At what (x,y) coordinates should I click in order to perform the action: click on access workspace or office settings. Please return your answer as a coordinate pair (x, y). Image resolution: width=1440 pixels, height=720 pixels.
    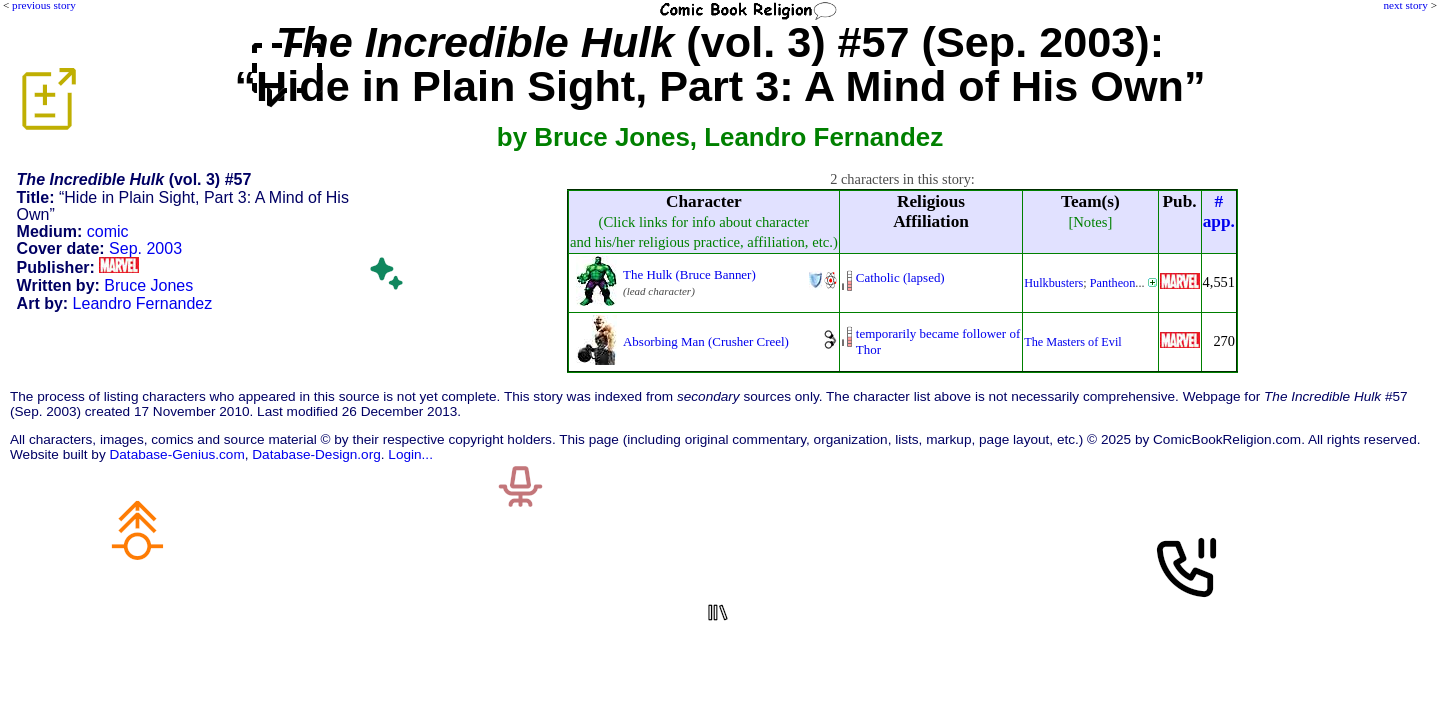
    Looking at the image, I should click on (520, 486).